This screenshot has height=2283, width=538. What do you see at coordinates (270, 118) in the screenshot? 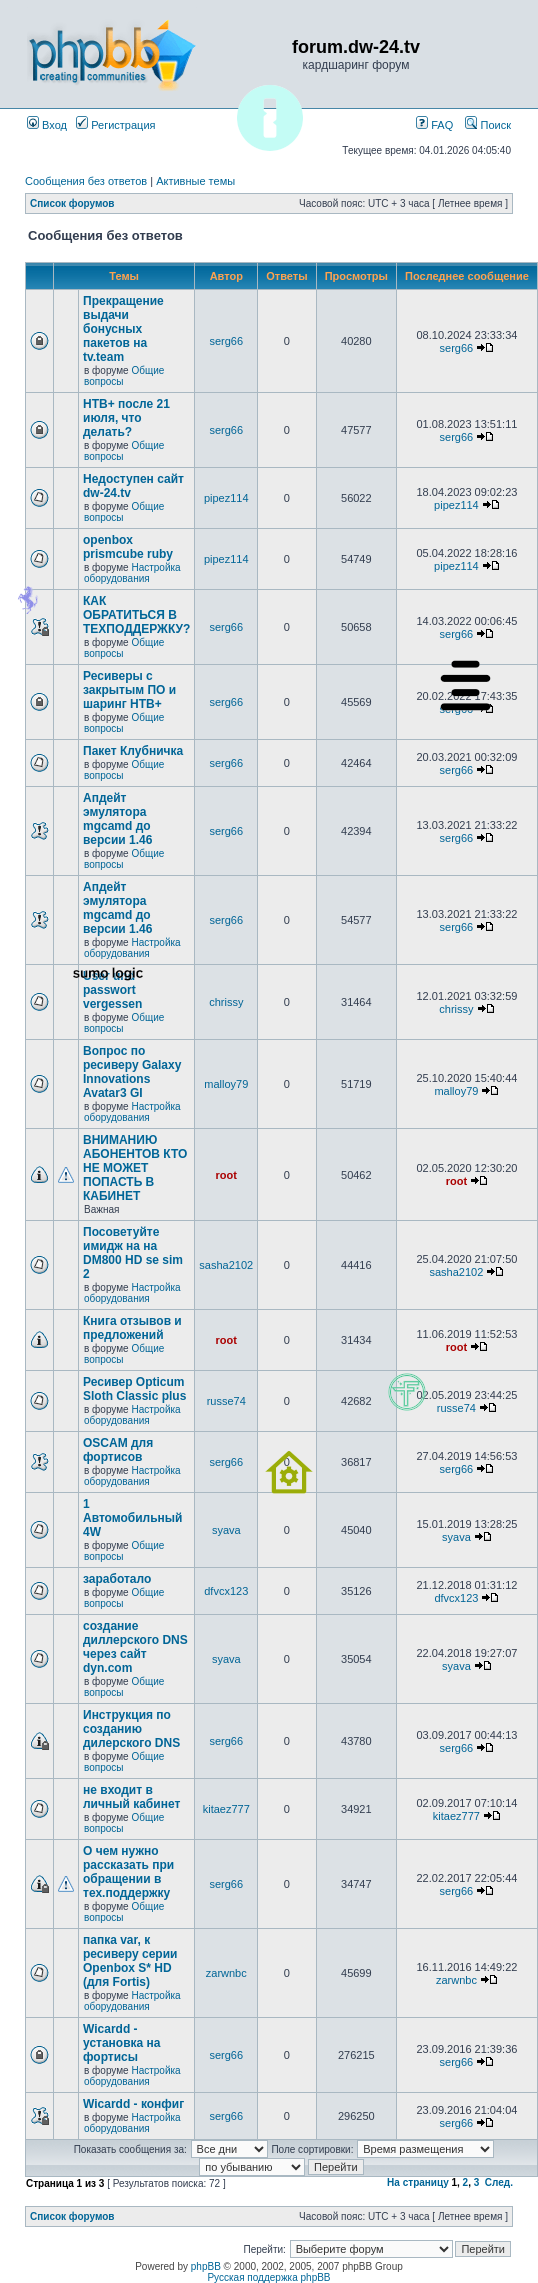
I see `open 1Password app` at bounding box center [270, 118].